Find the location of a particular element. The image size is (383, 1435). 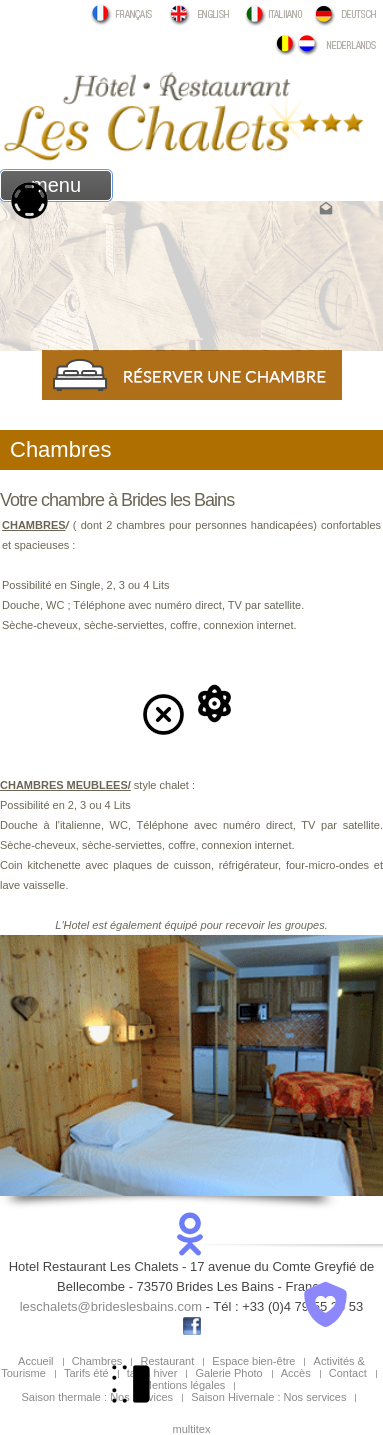

view an opened or read email is located at coordinates (326, 209).